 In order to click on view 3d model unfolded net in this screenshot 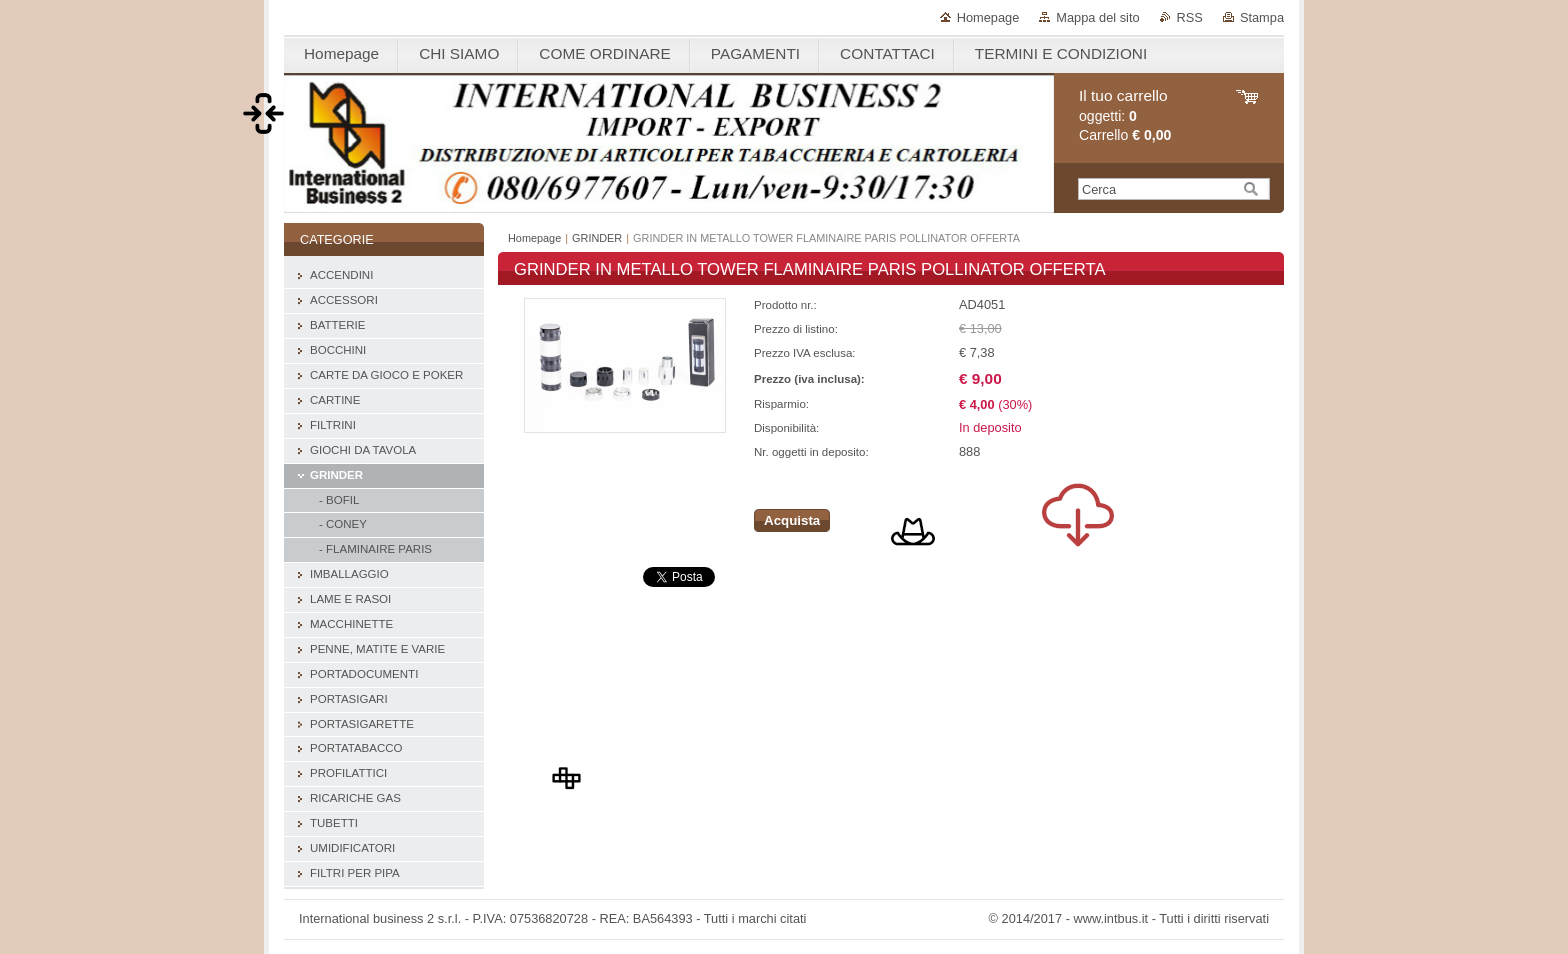, I will do `click(566, 777)`.